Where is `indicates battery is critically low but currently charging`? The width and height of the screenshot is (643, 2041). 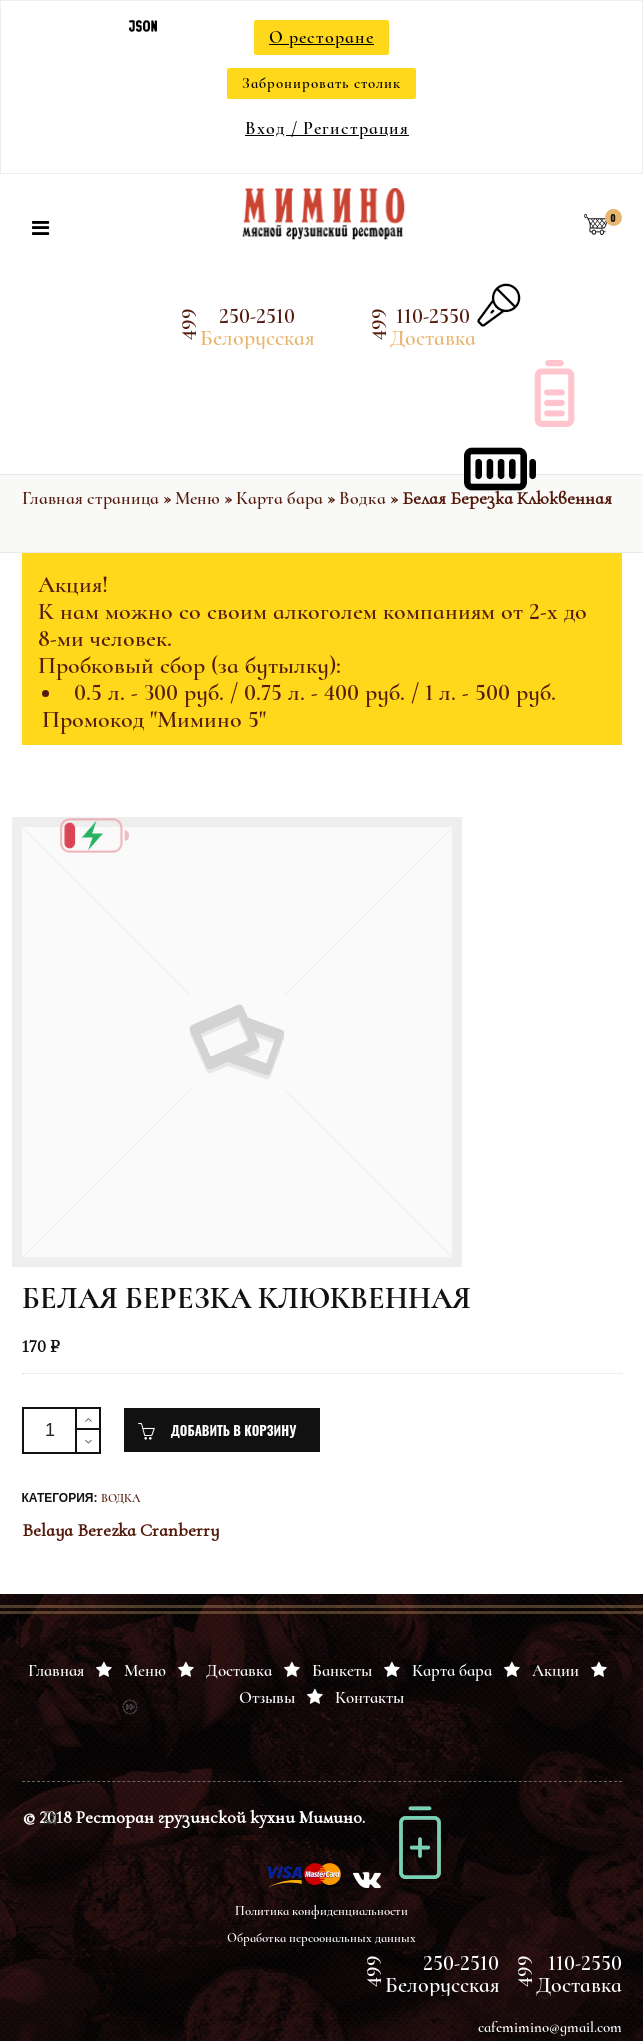 indicates battery is critically low but currently charging is located at coordinates (94, 835).